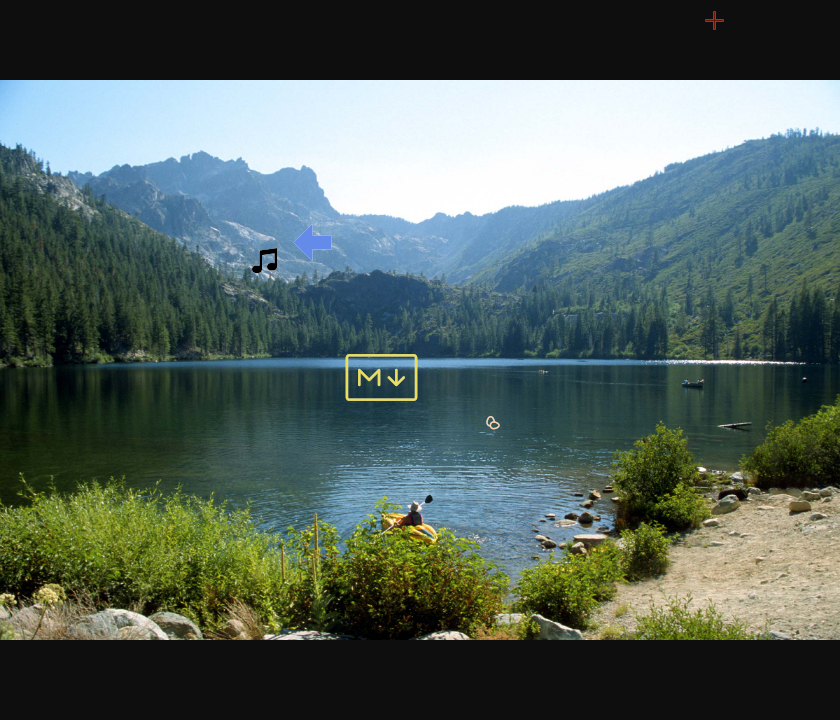  What do you see at coordinates (264, 260) in the screenshot?
I see `access music library or player` at bounding box center [264, 260].